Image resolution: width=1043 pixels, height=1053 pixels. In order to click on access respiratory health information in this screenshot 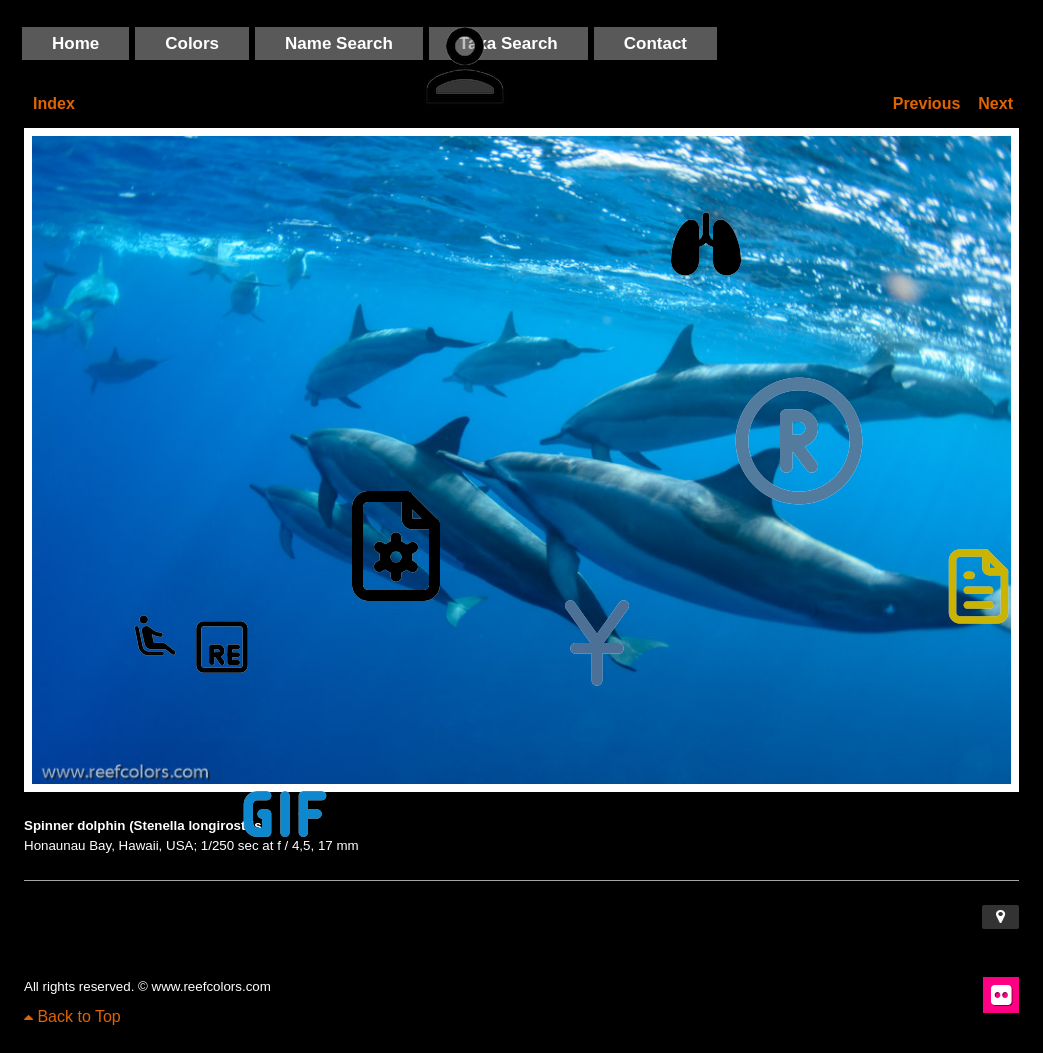, I will do `click(706, 244)`.